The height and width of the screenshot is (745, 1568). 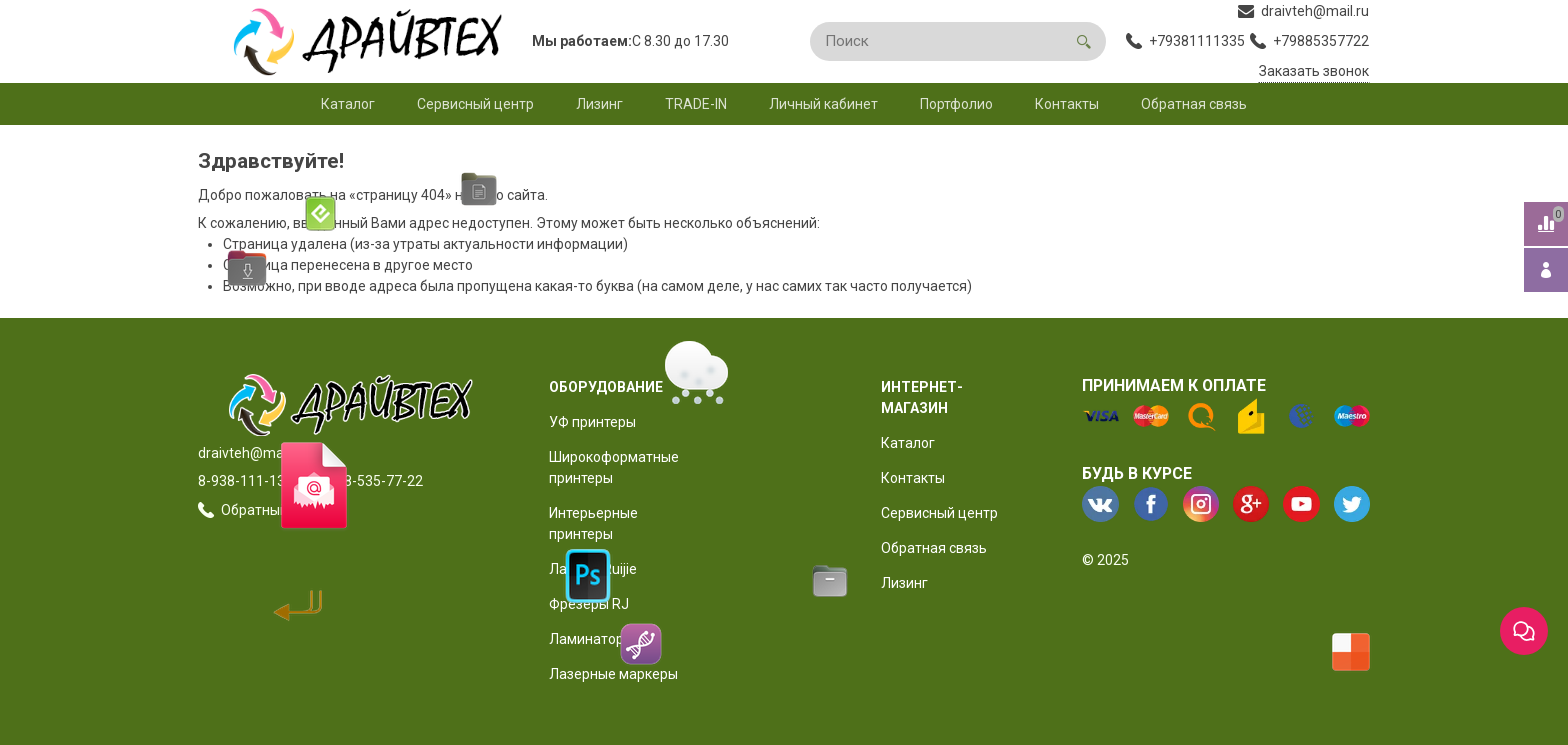 I want to click on indicates snowy weather conditions, so click(x=696, y=372).